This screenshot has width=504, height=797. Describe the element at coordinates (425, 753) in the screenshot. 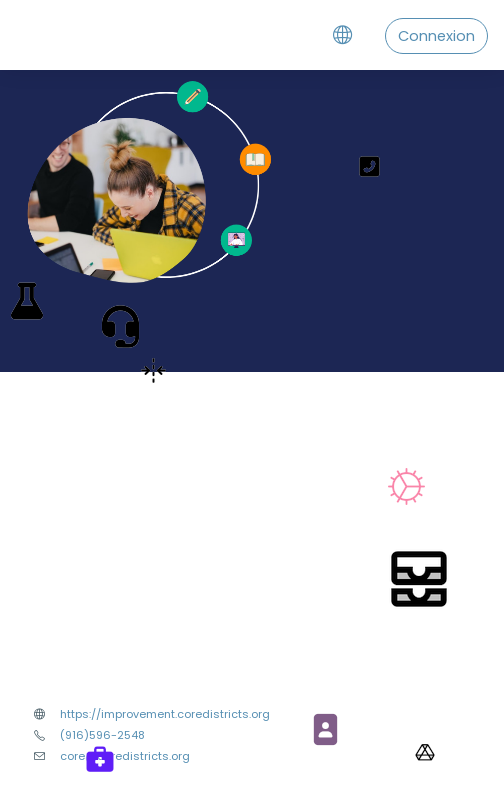

I see `open Google Drive` at that location.